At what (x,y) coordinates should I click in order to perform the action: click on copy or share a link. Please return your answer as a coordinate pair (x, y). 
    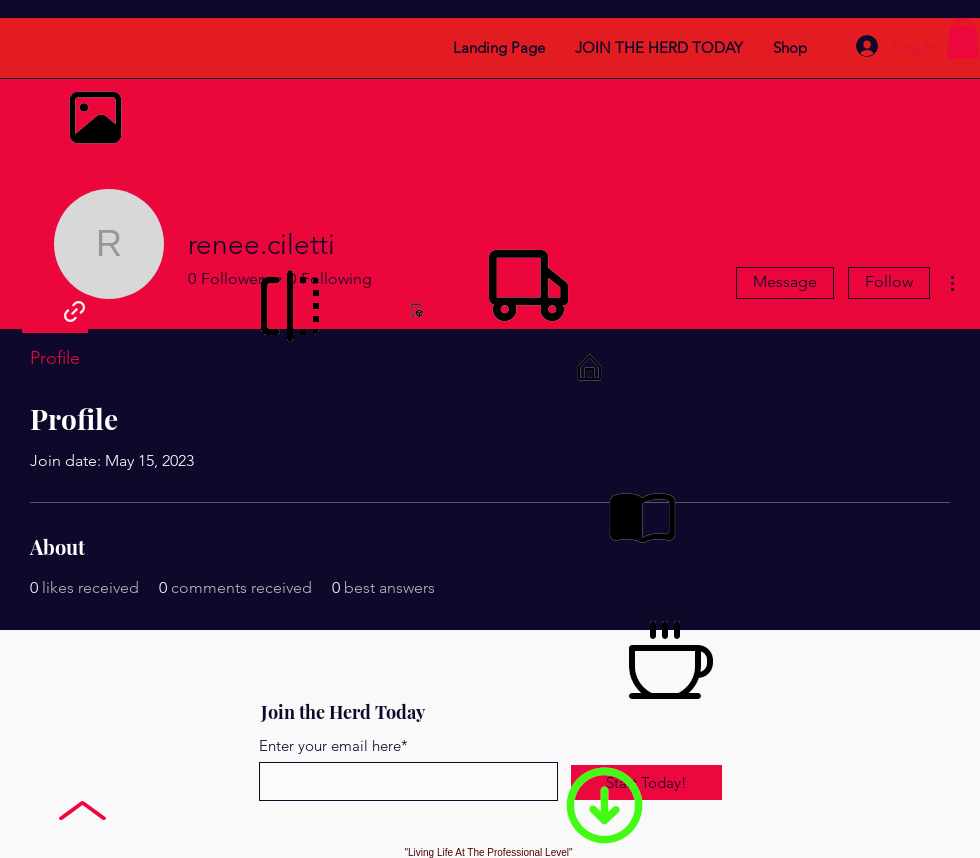
    Looking at the image, I should click on (74, 311).